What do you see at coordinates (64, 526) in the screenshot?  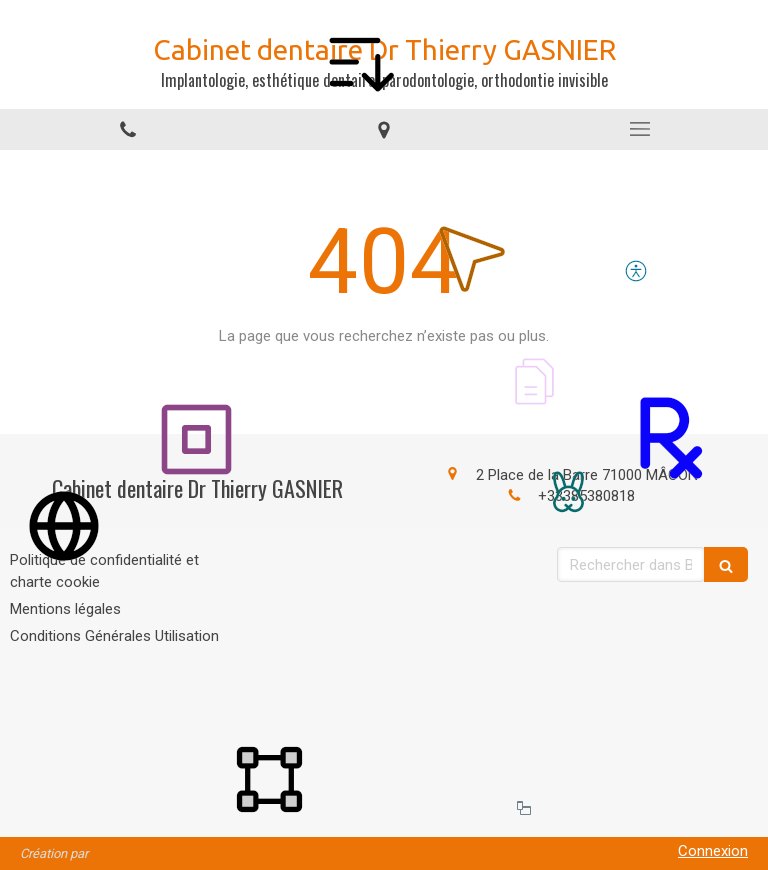 I see `access website or browse the internet` at bounding box center [64, 526].